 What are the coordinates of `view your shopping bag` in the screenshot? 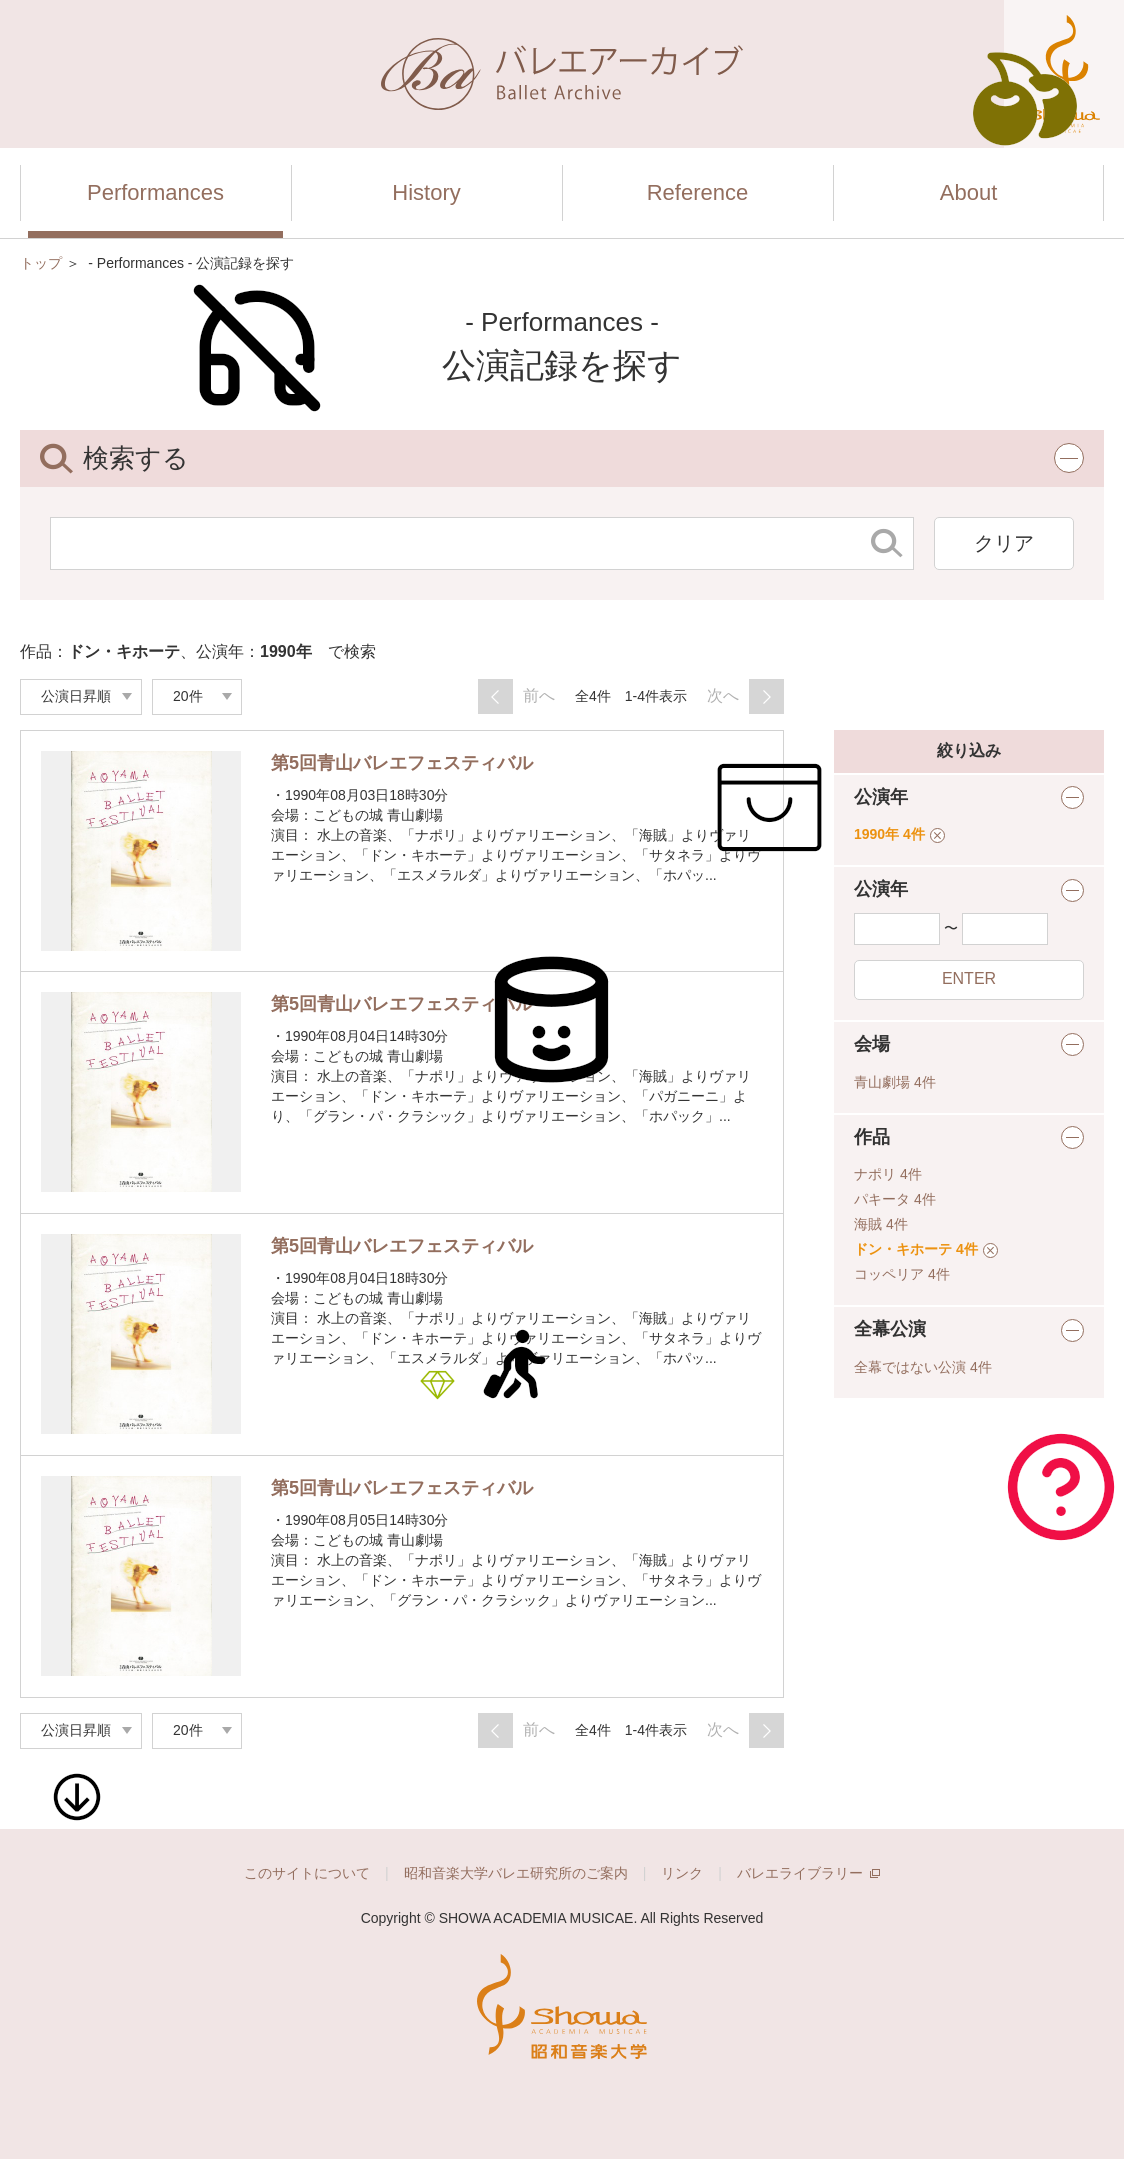 It's located at (769, 807).